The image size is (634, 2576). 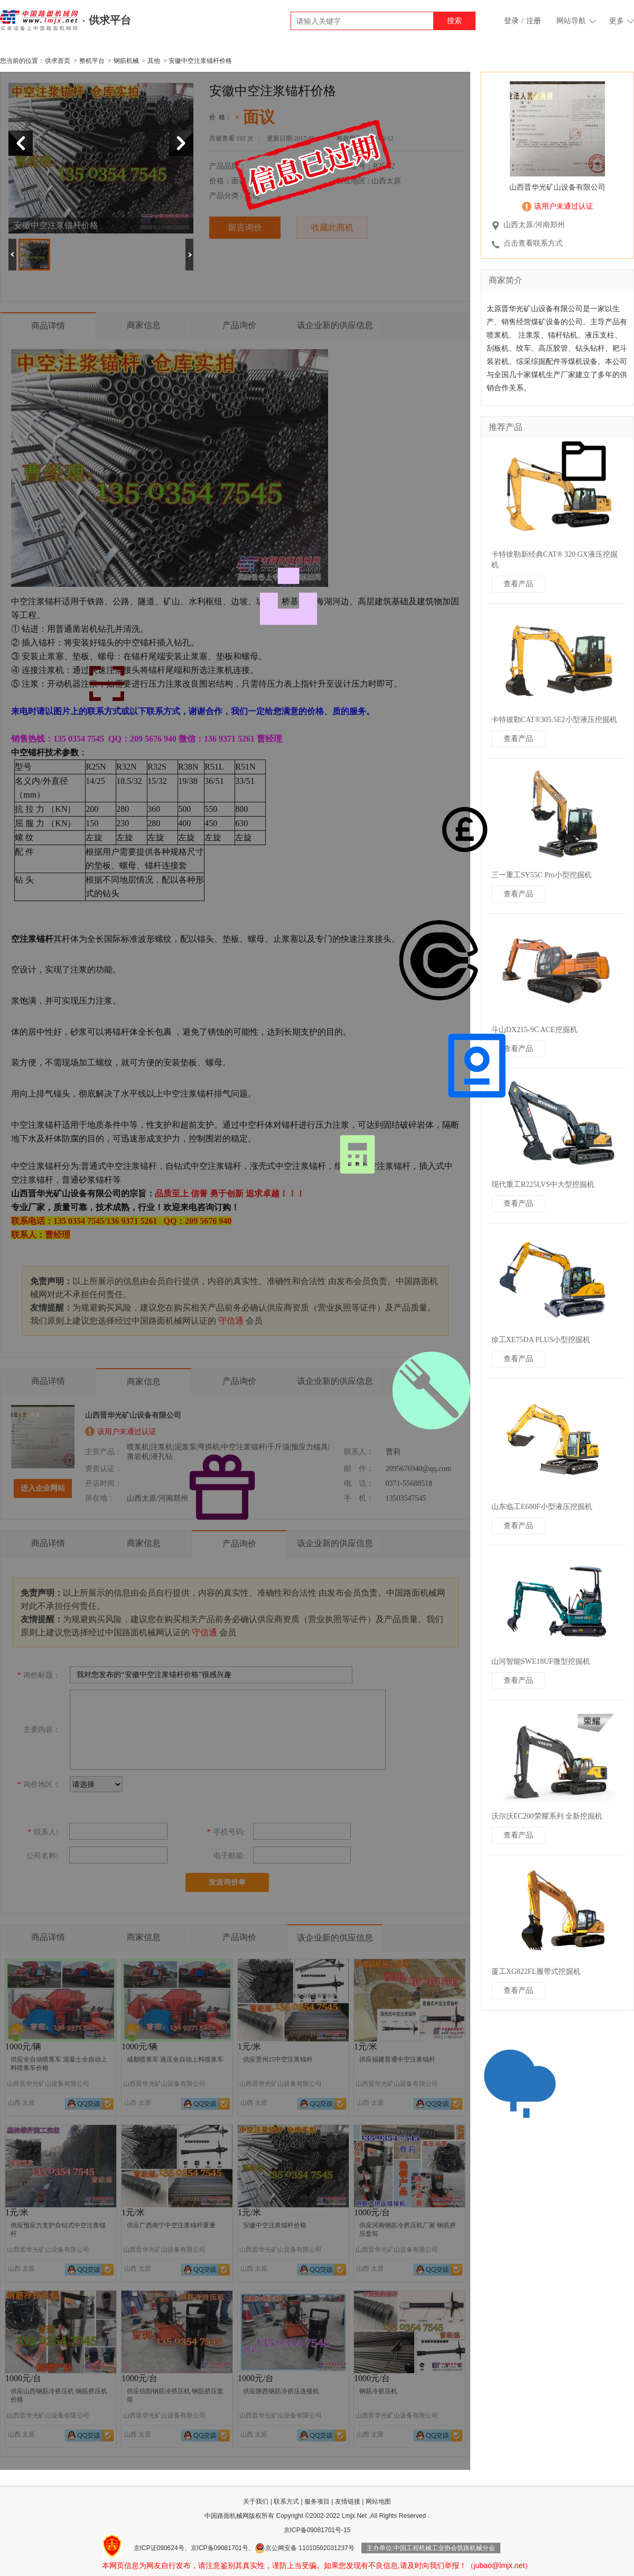 What do you see at coordinates (431, 1390) in the screenshot?
I see `visit Greasy Fork website` at bounding box center [431, 1390].